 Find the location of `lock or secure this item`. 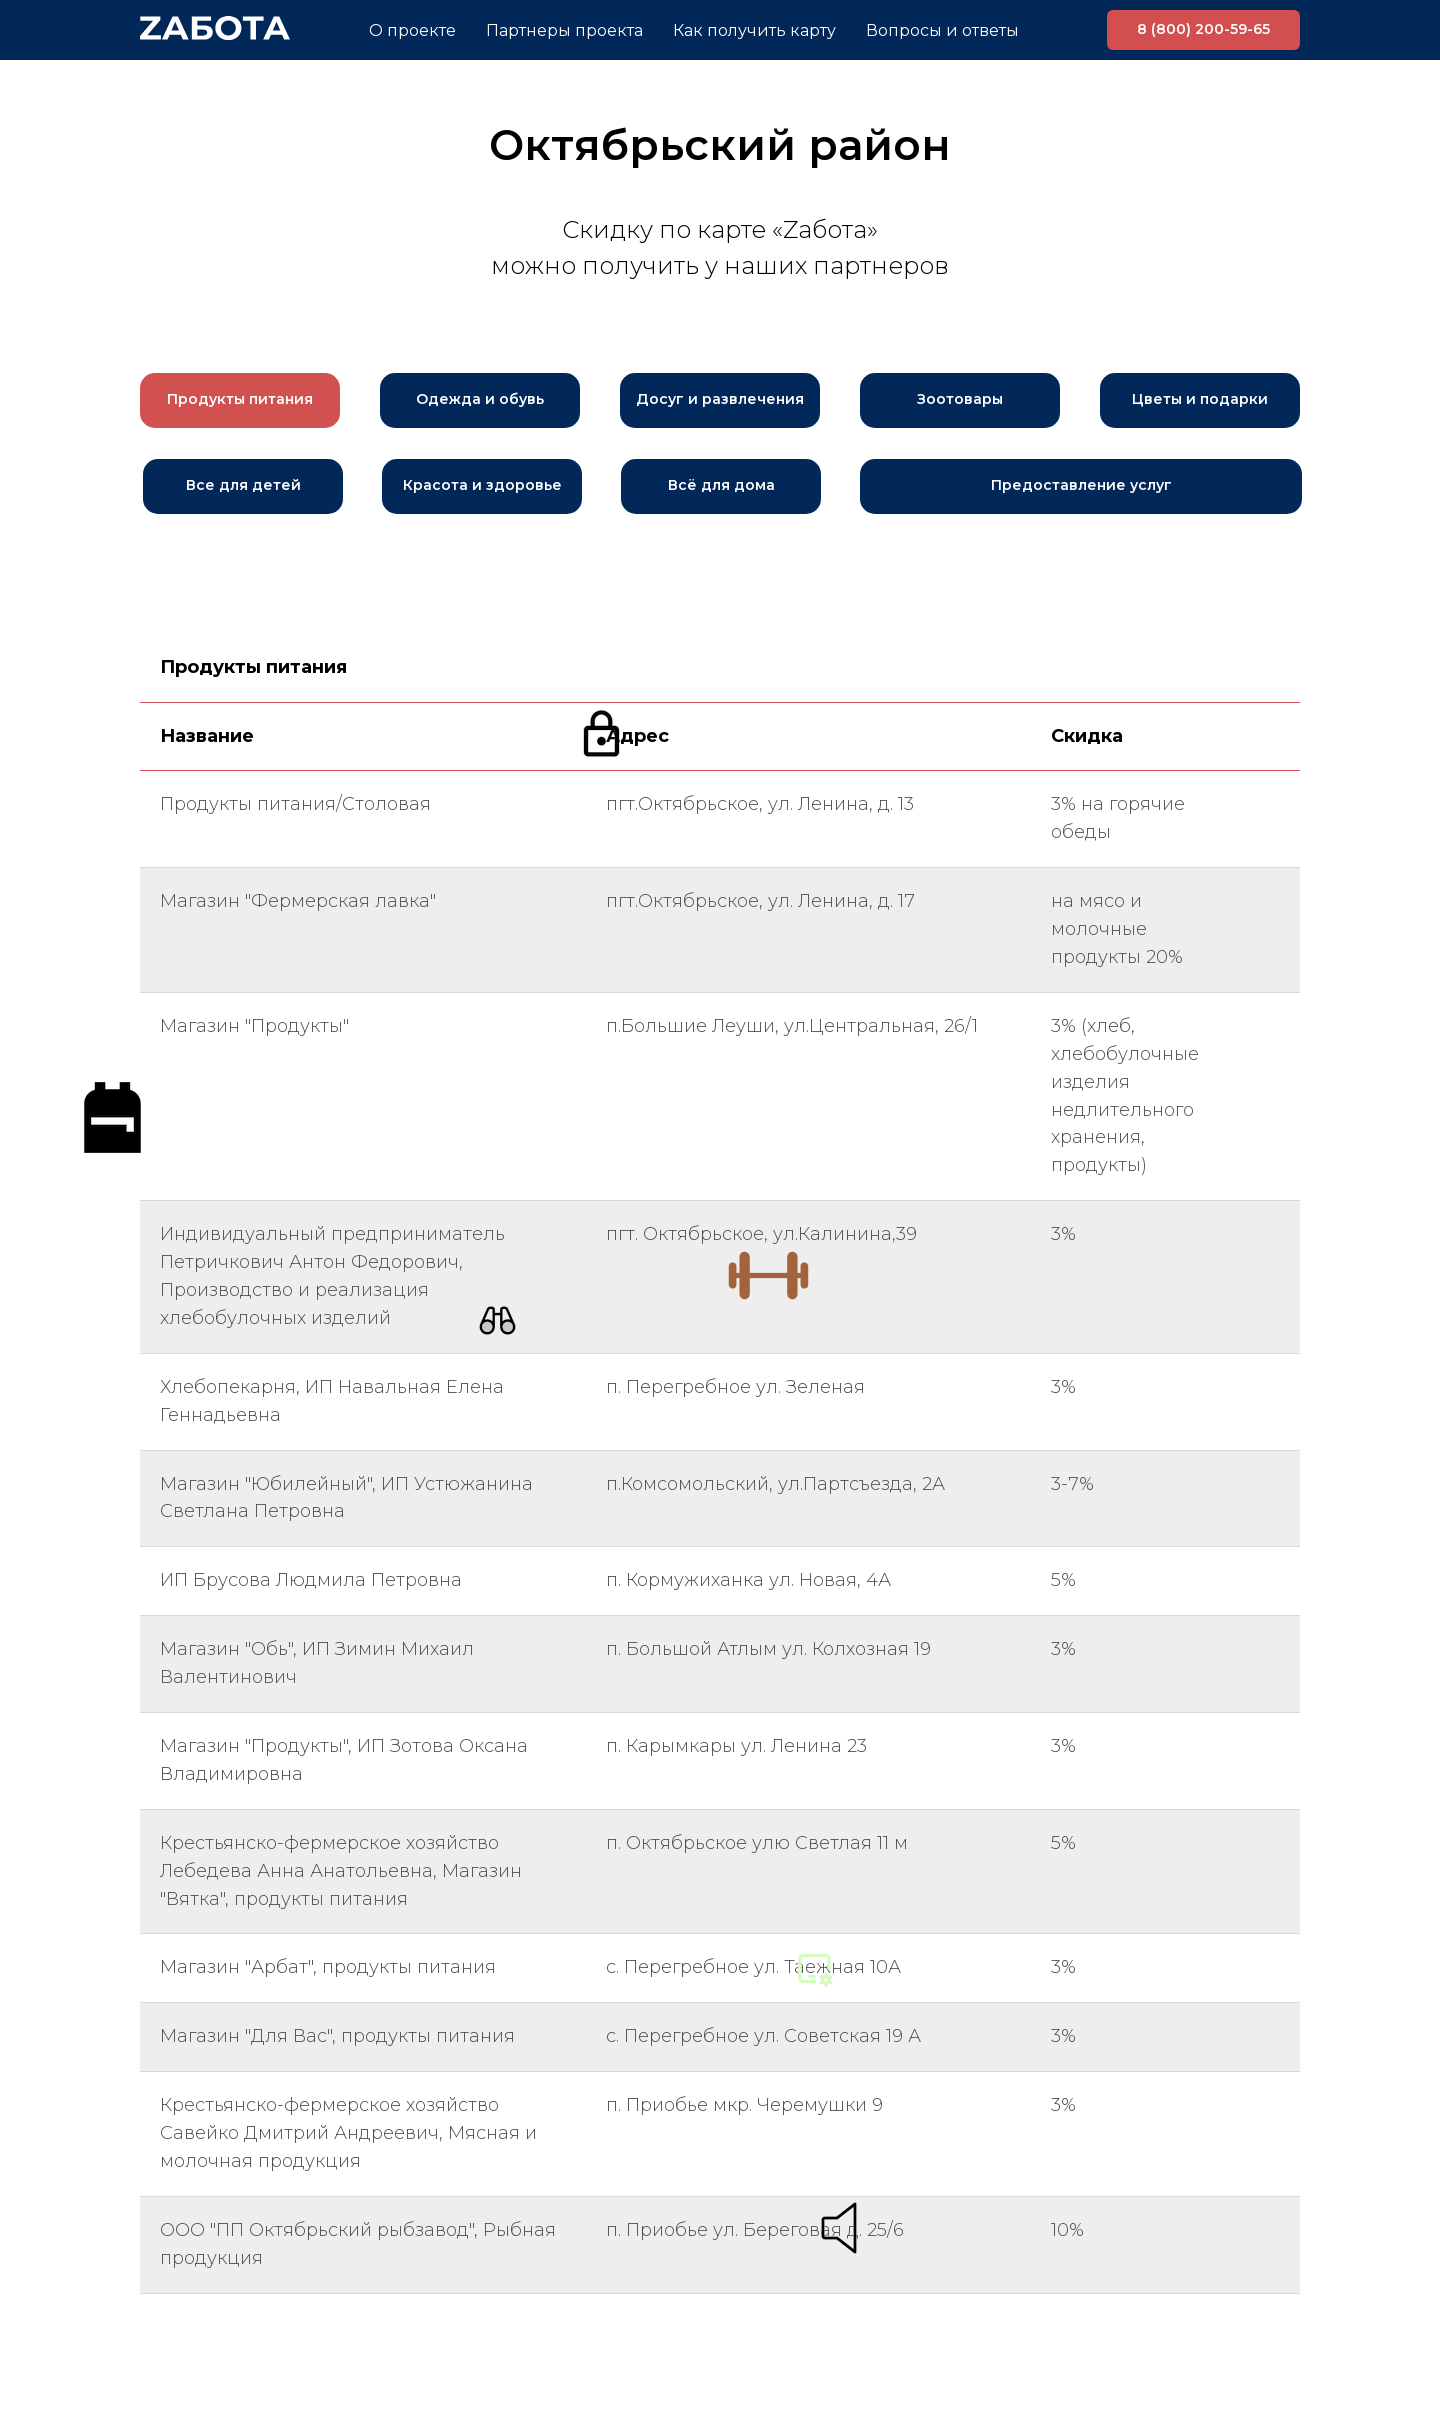

lock or secure this item is located at coordinates (601, 734).